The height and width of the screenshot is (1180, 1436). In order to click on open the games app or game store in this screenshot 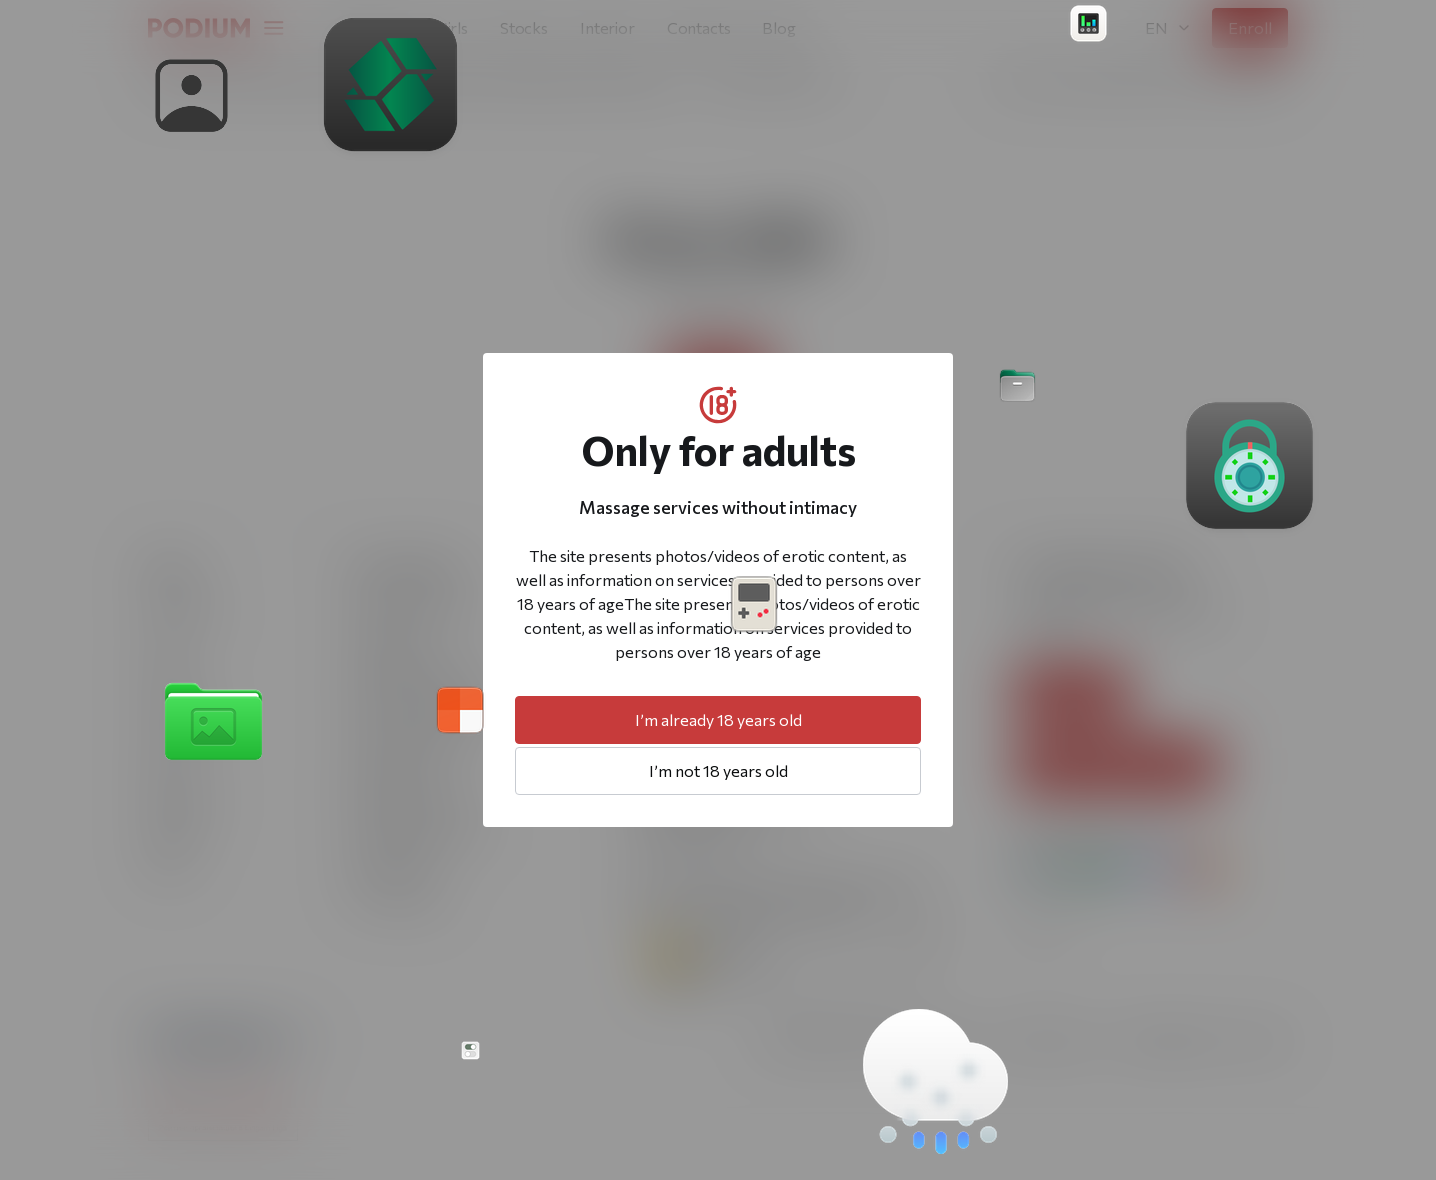, I will do `click(754, 604)`.